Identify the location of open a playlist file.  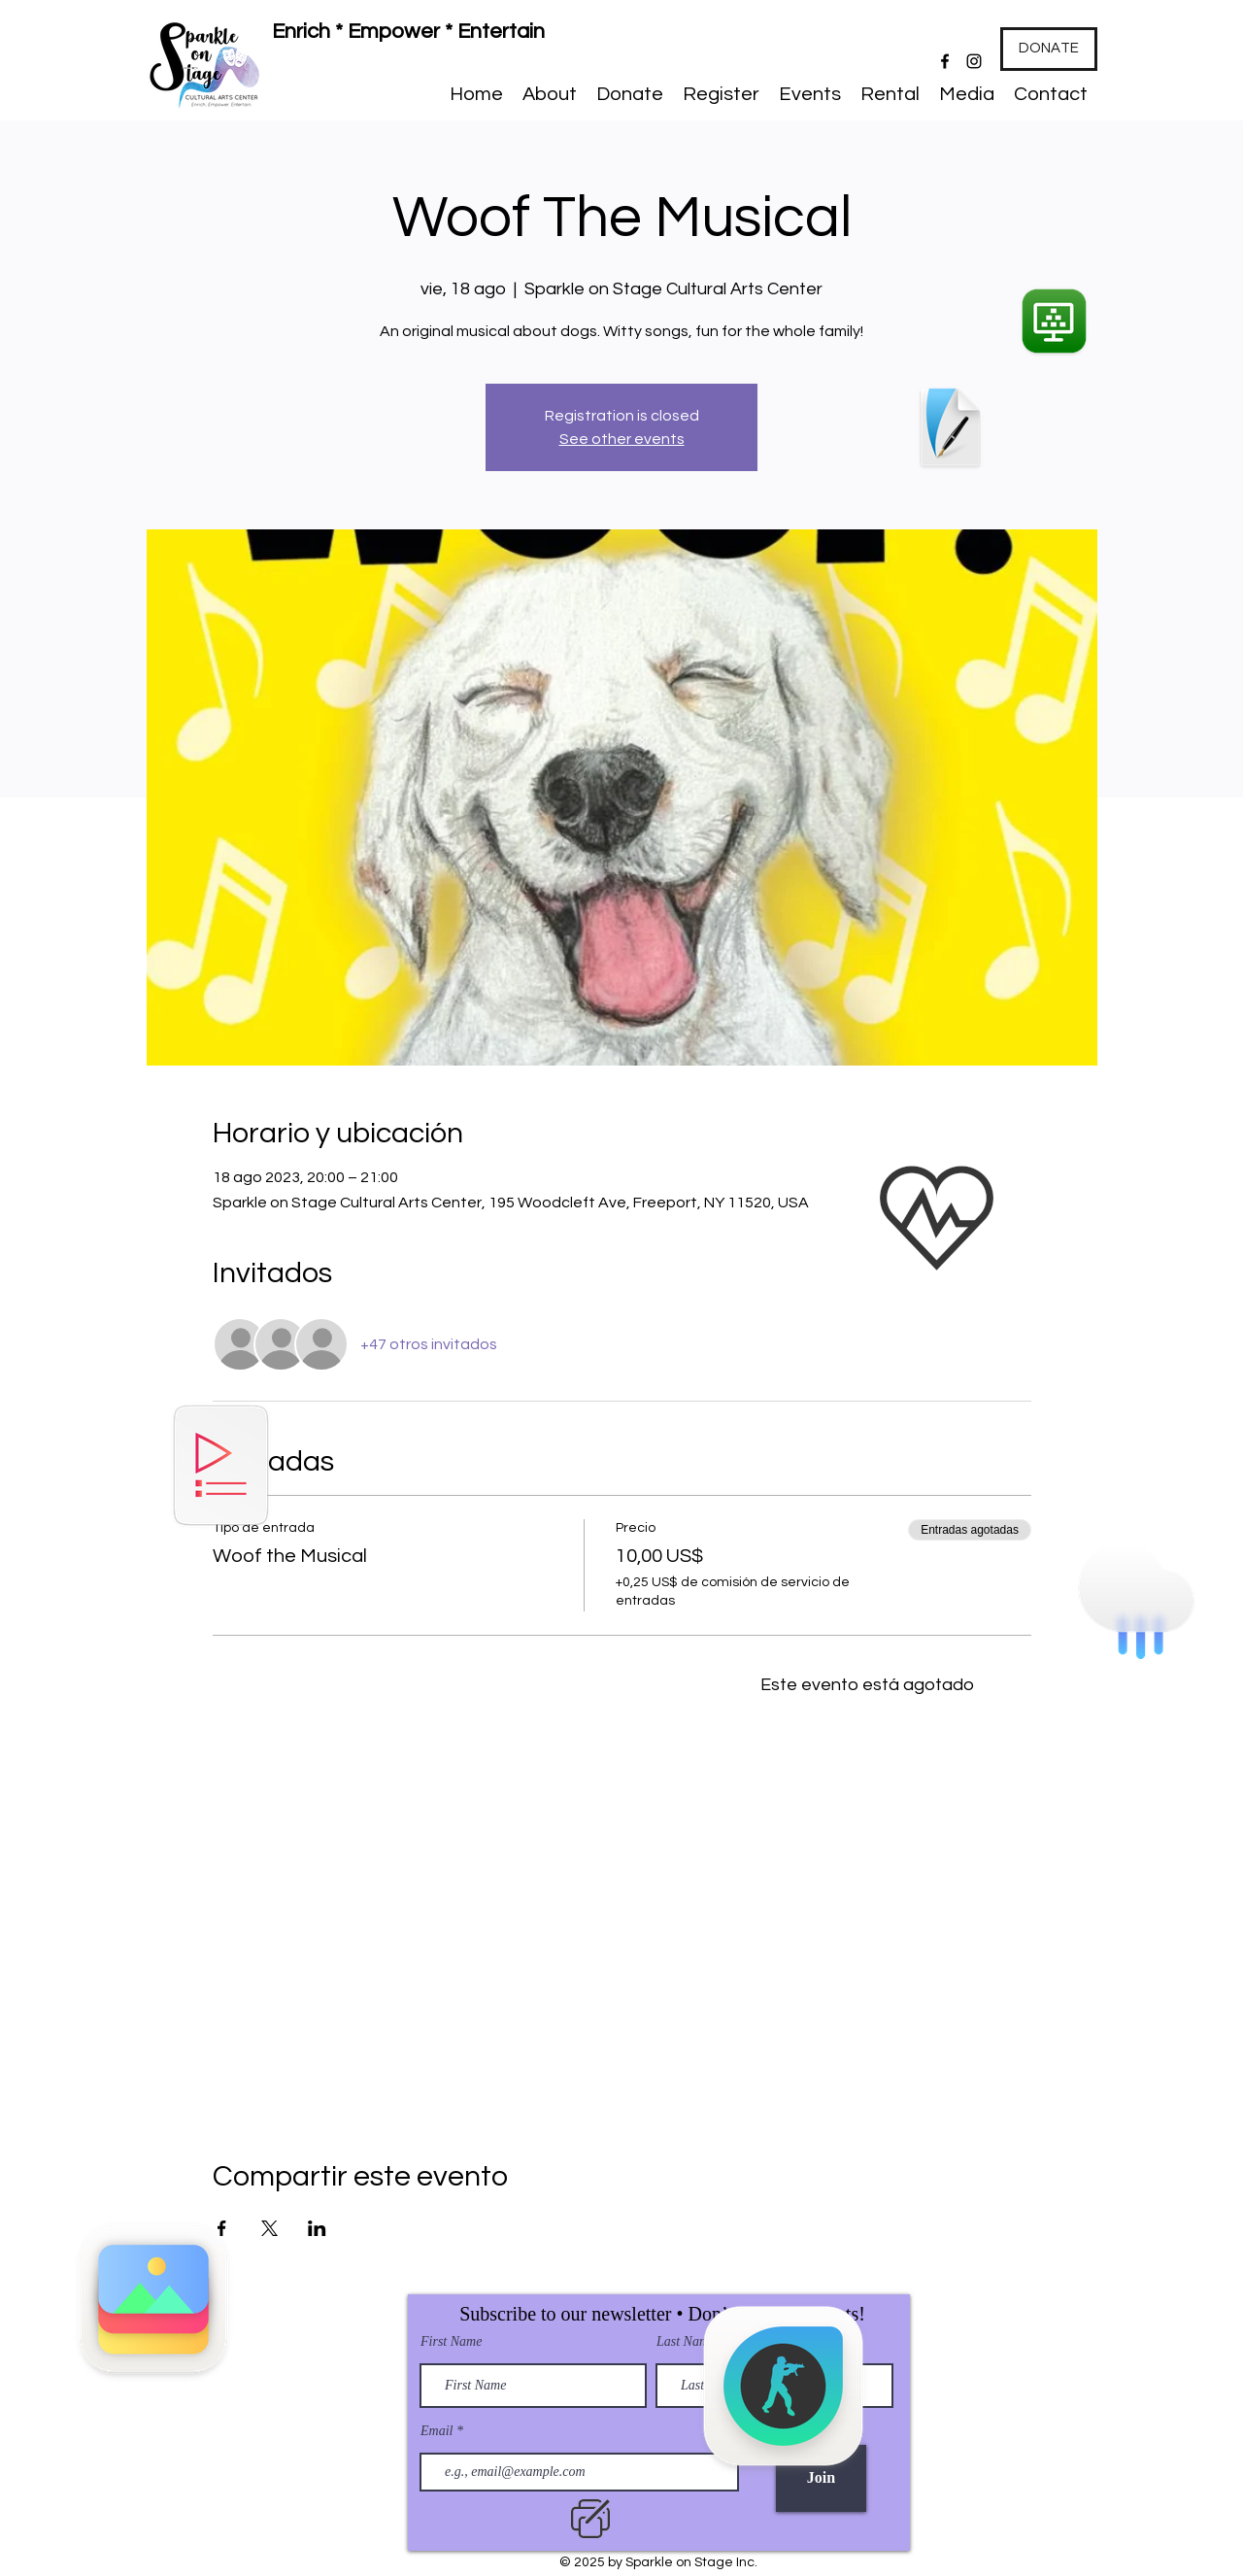
(220, 1465).